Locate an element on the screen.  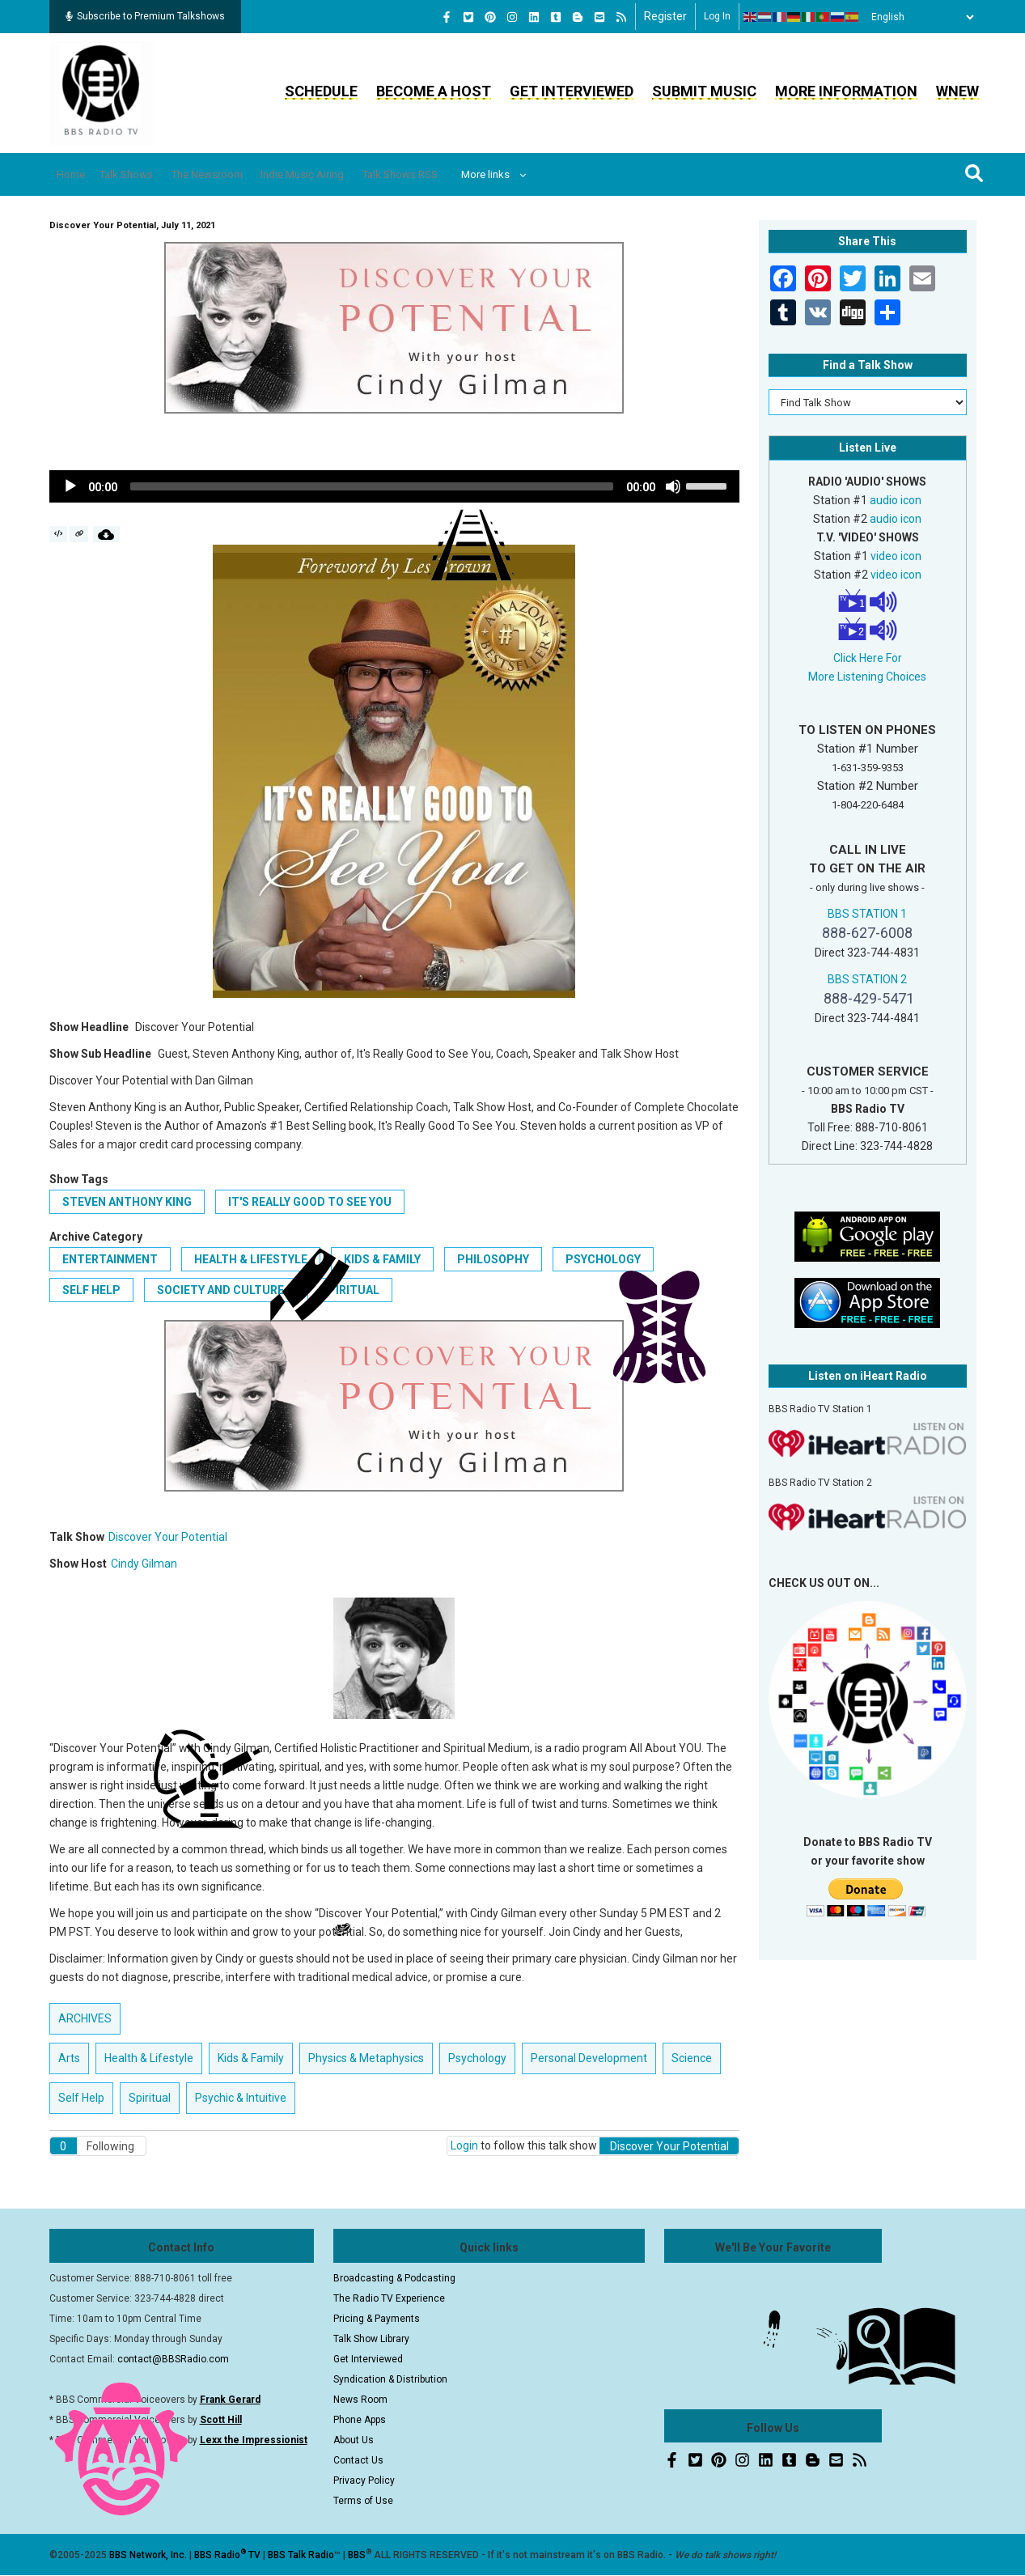
select the meat cleaver weapon or tool is located at coordinates (310, 1287).